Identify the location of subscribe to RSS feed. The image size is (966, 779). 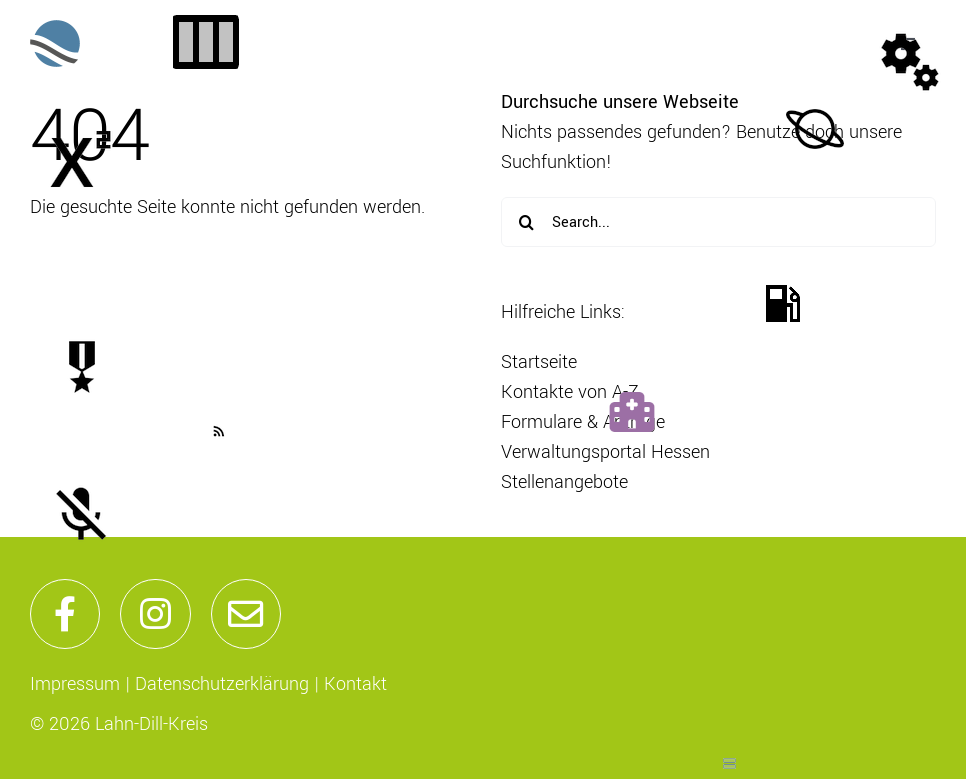
(219, 431).